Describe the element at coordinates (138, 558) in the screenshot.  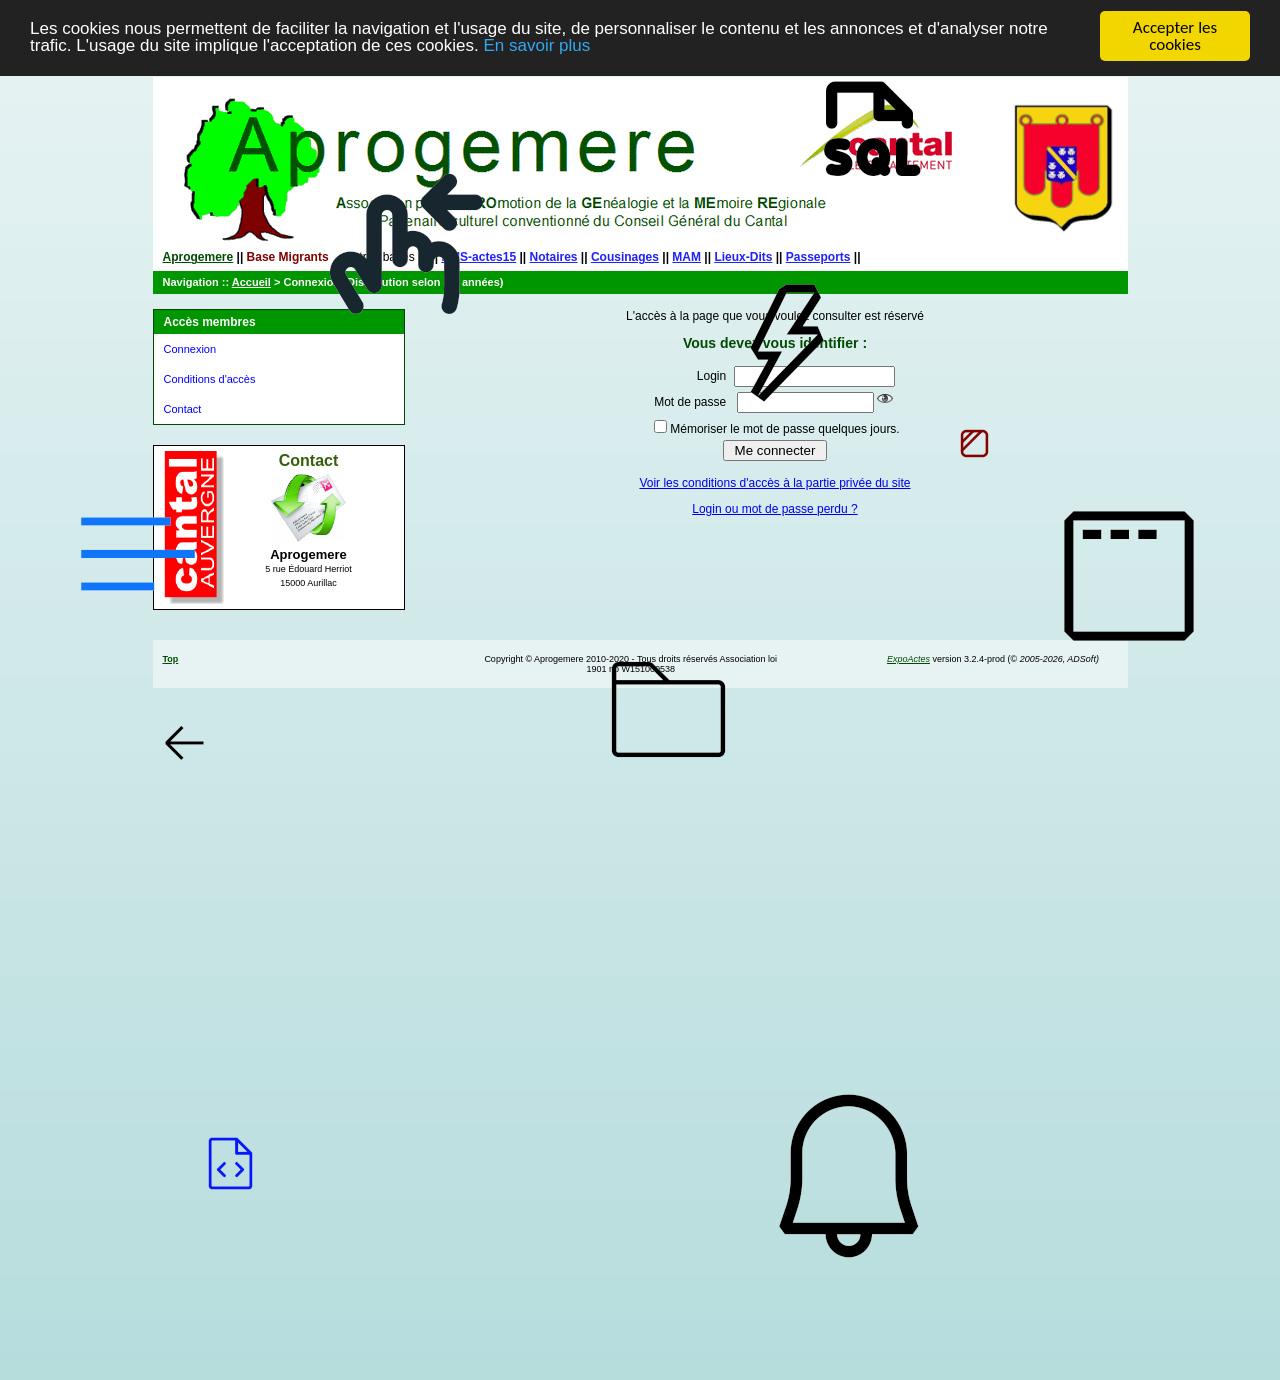
I see `select items from a list` at that location.